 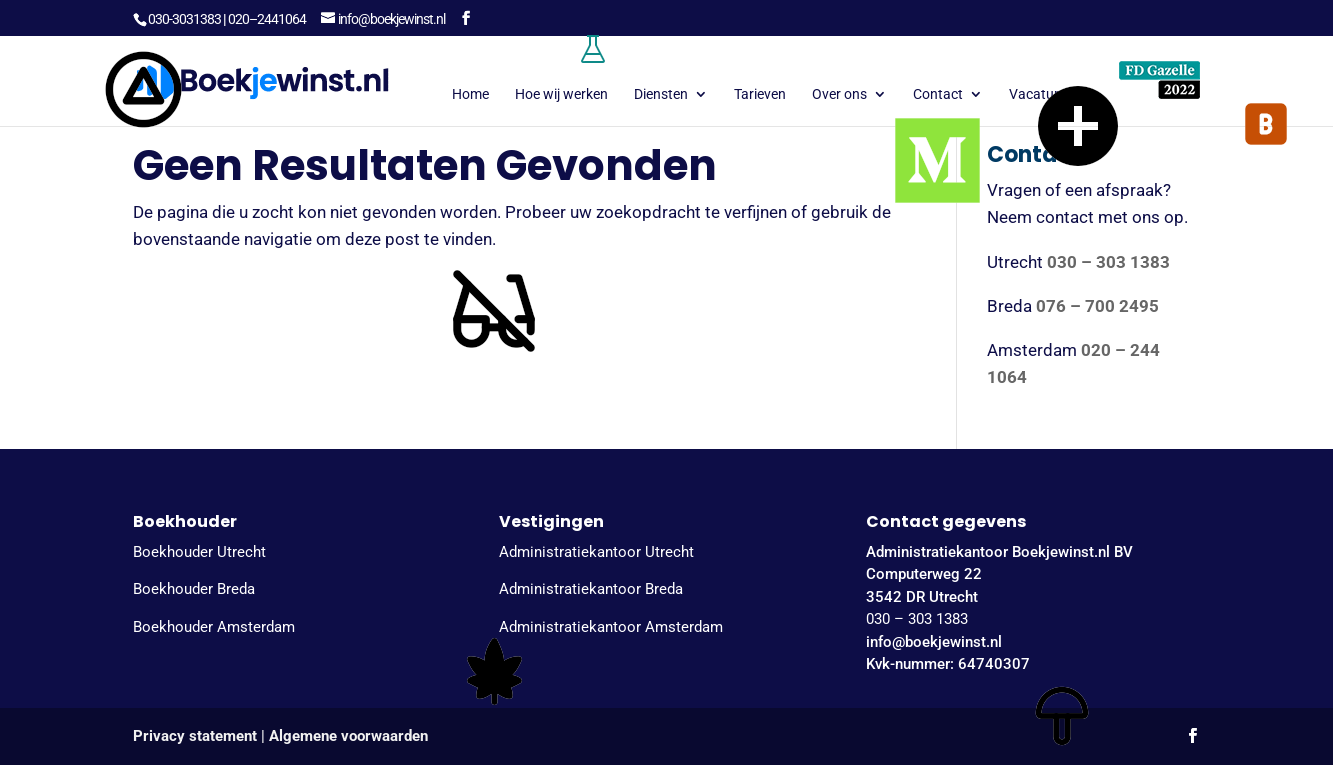 I want to click on indicates cannabis-related content or products, so click(x=494, y=671).